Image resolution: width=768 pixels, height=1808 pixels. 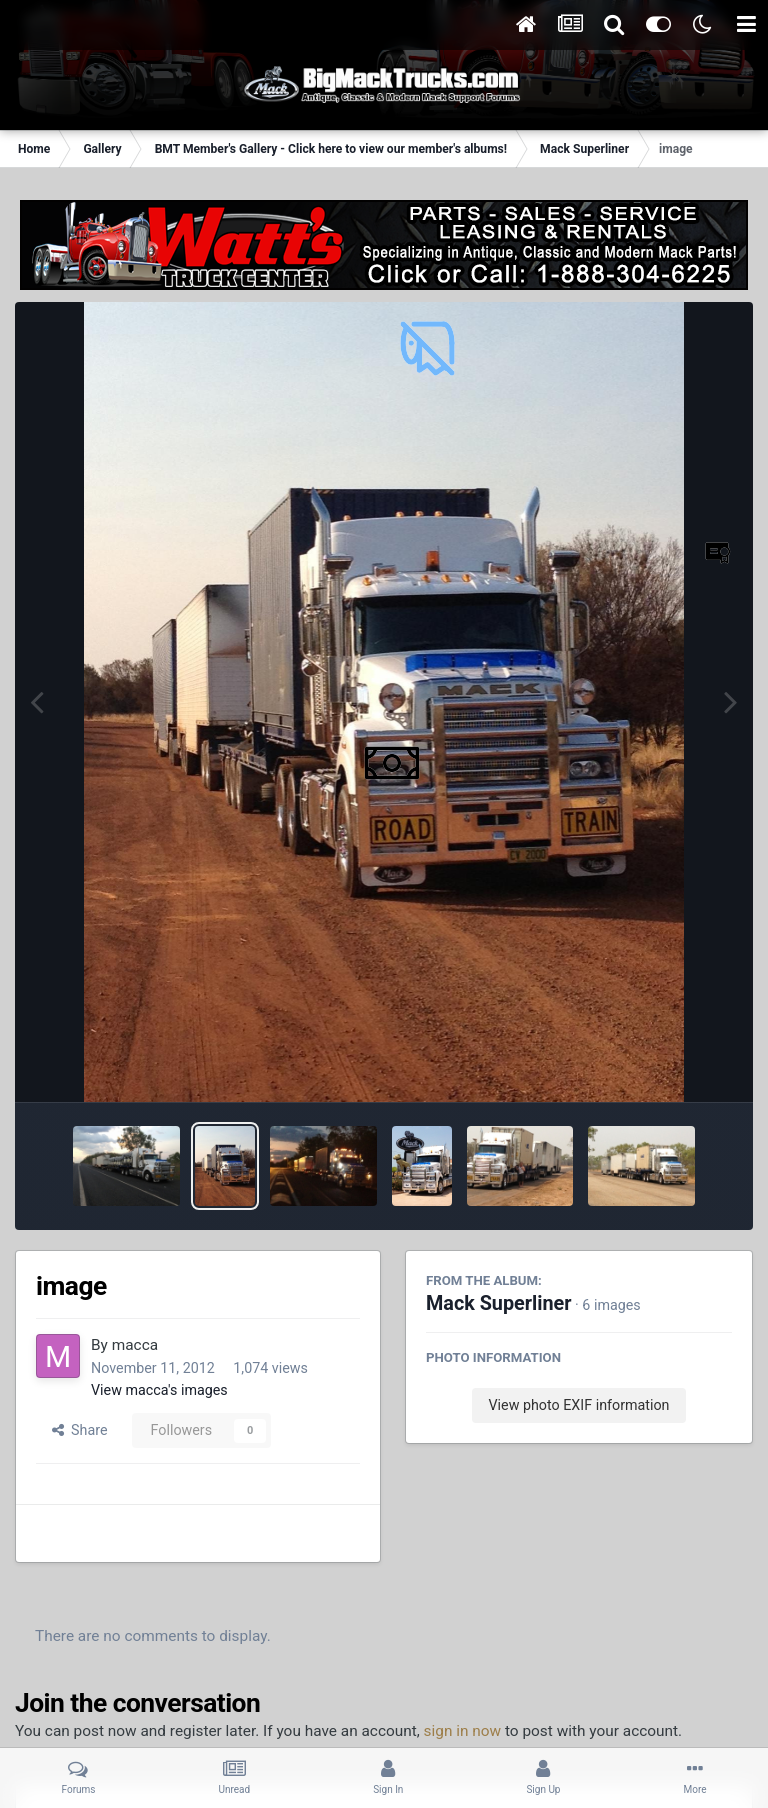 What do you see at coordinates (427, 348) in the screenshot?
I see `indicates toilet paper is out of stock` at bounding box center [427, 348].